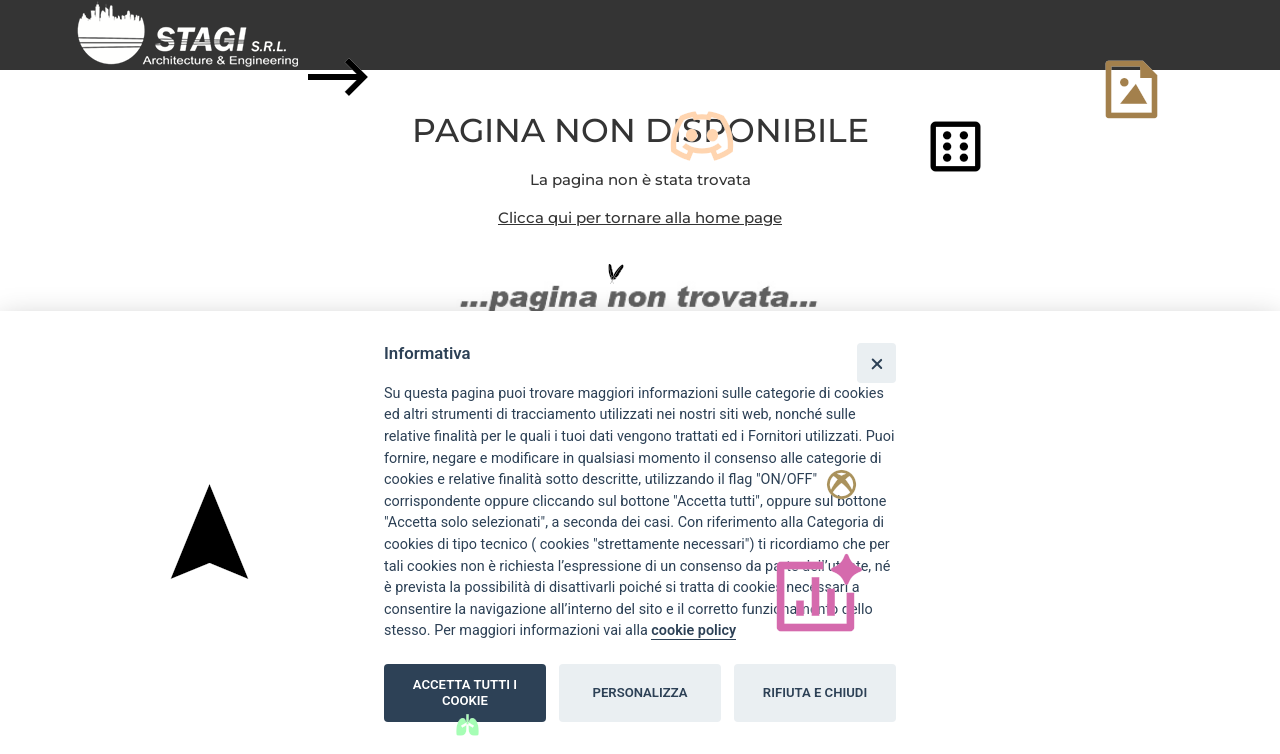 The height and width of the screenshot is (754, 1280). I want to click on apache maven project or build tool, so click(616, 274).